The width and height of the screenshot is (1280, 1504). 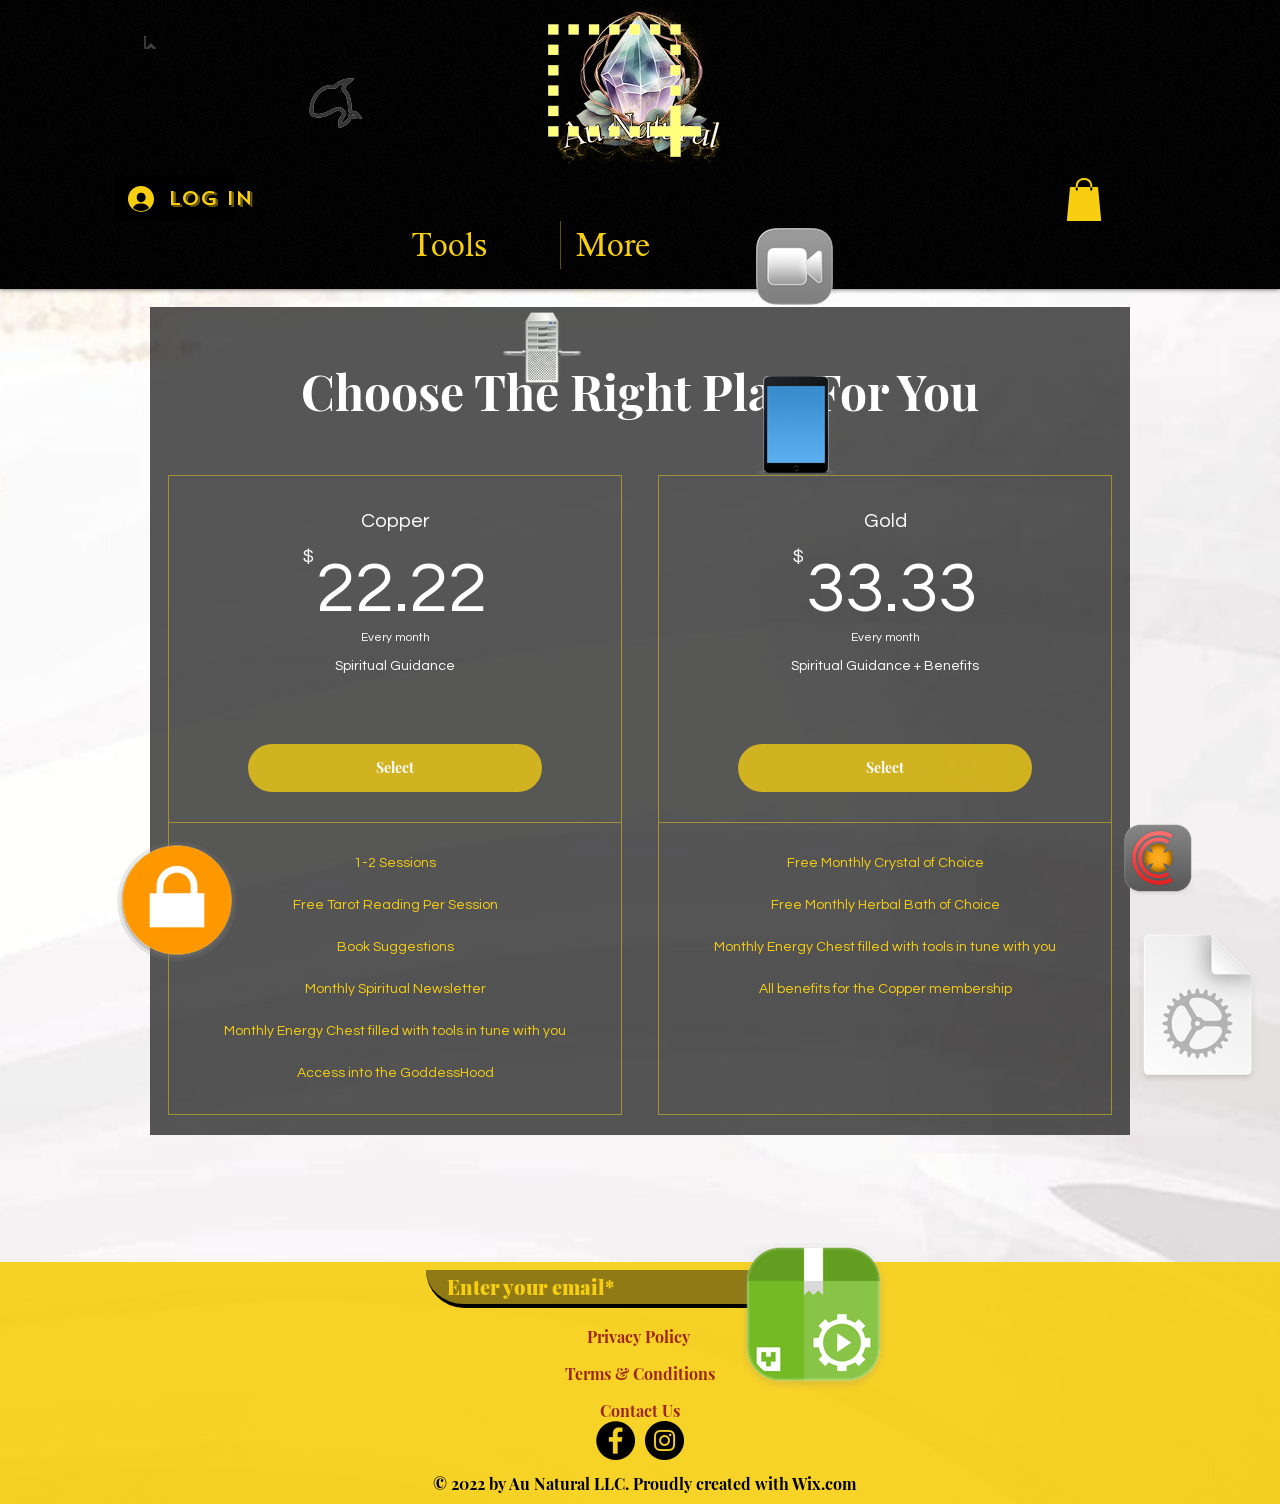 I want to click on manage software packages and installations, so click(x=813, y=1316).